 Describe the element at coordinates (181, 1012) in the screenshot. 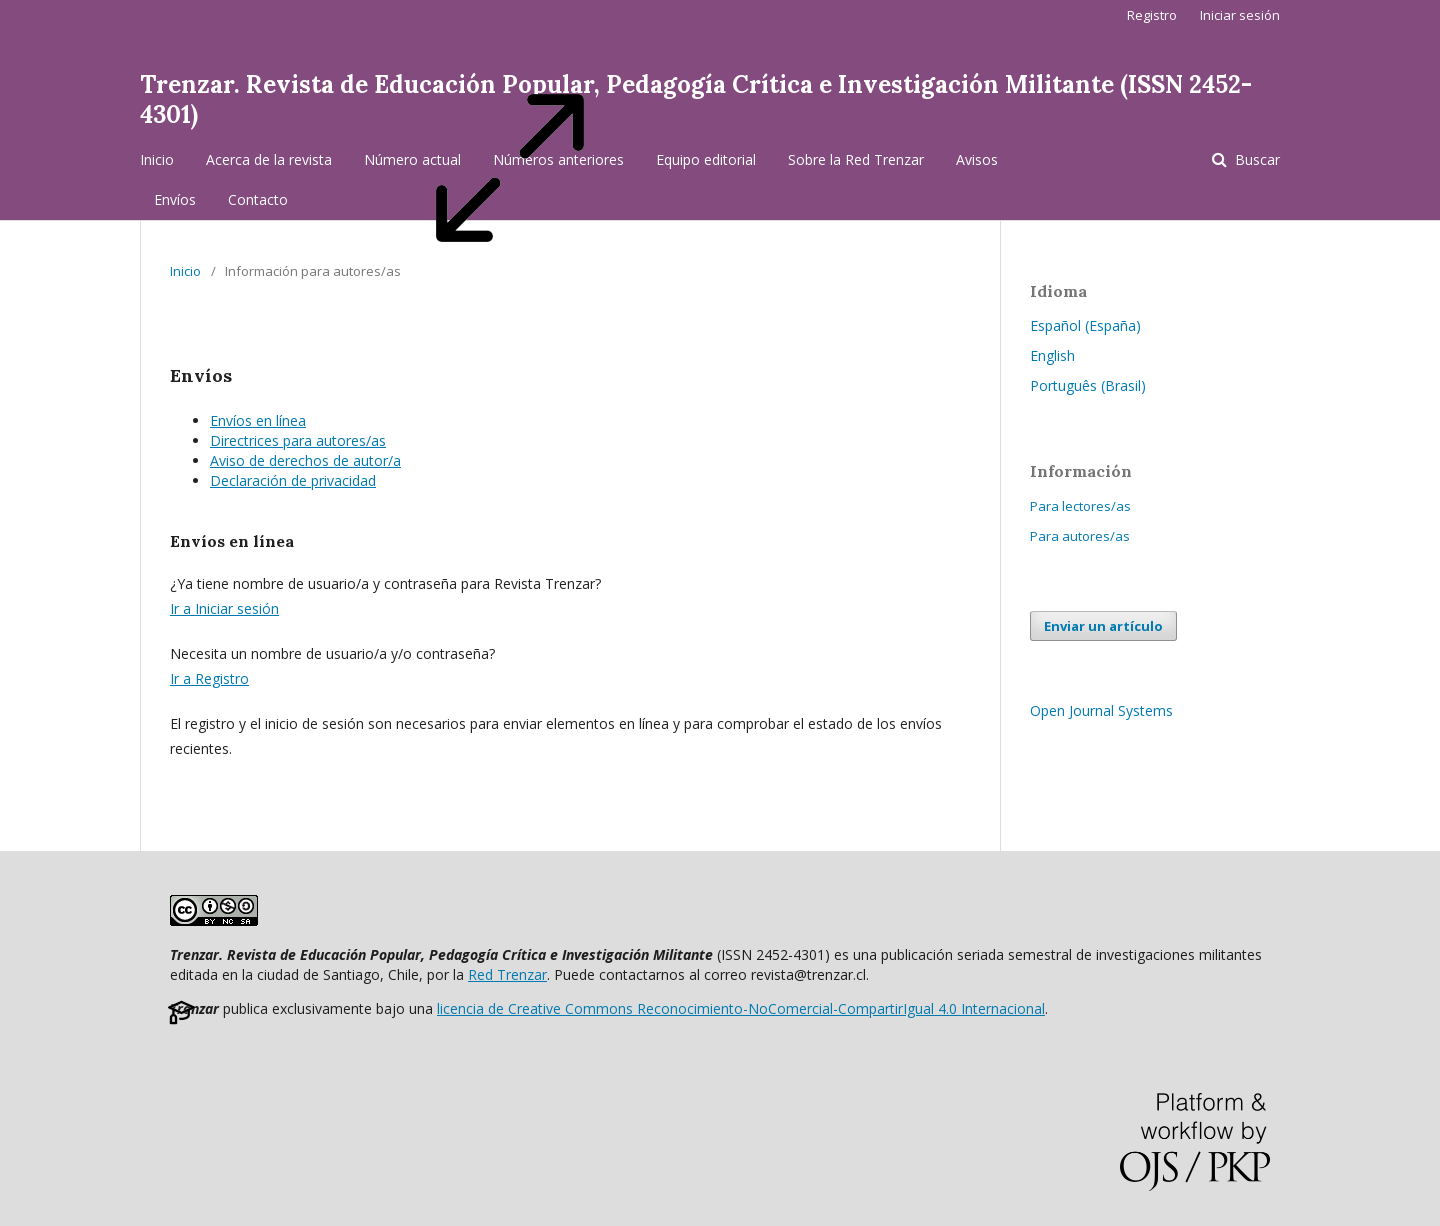

I see `access learning or education resources` at that location.